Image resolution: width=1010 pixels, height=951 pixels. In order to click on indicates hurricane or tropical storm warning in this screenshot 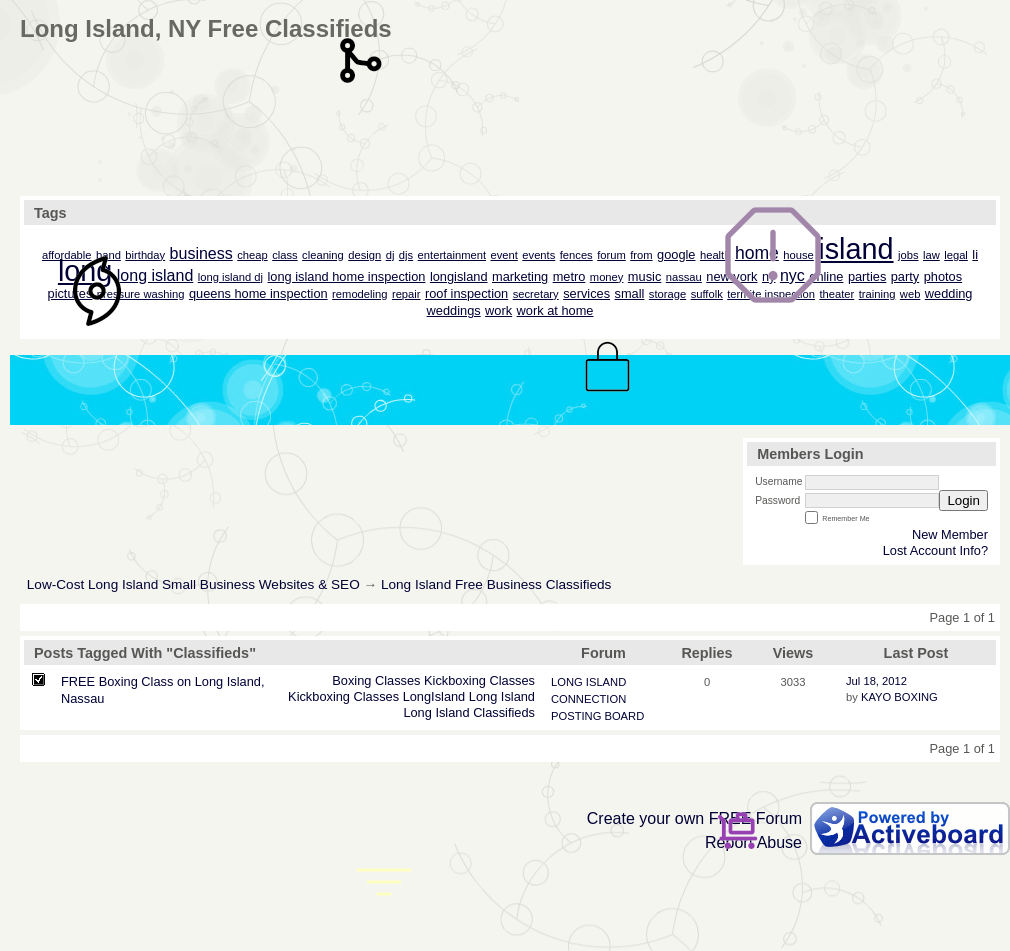, I will do `click(97, 291)`.